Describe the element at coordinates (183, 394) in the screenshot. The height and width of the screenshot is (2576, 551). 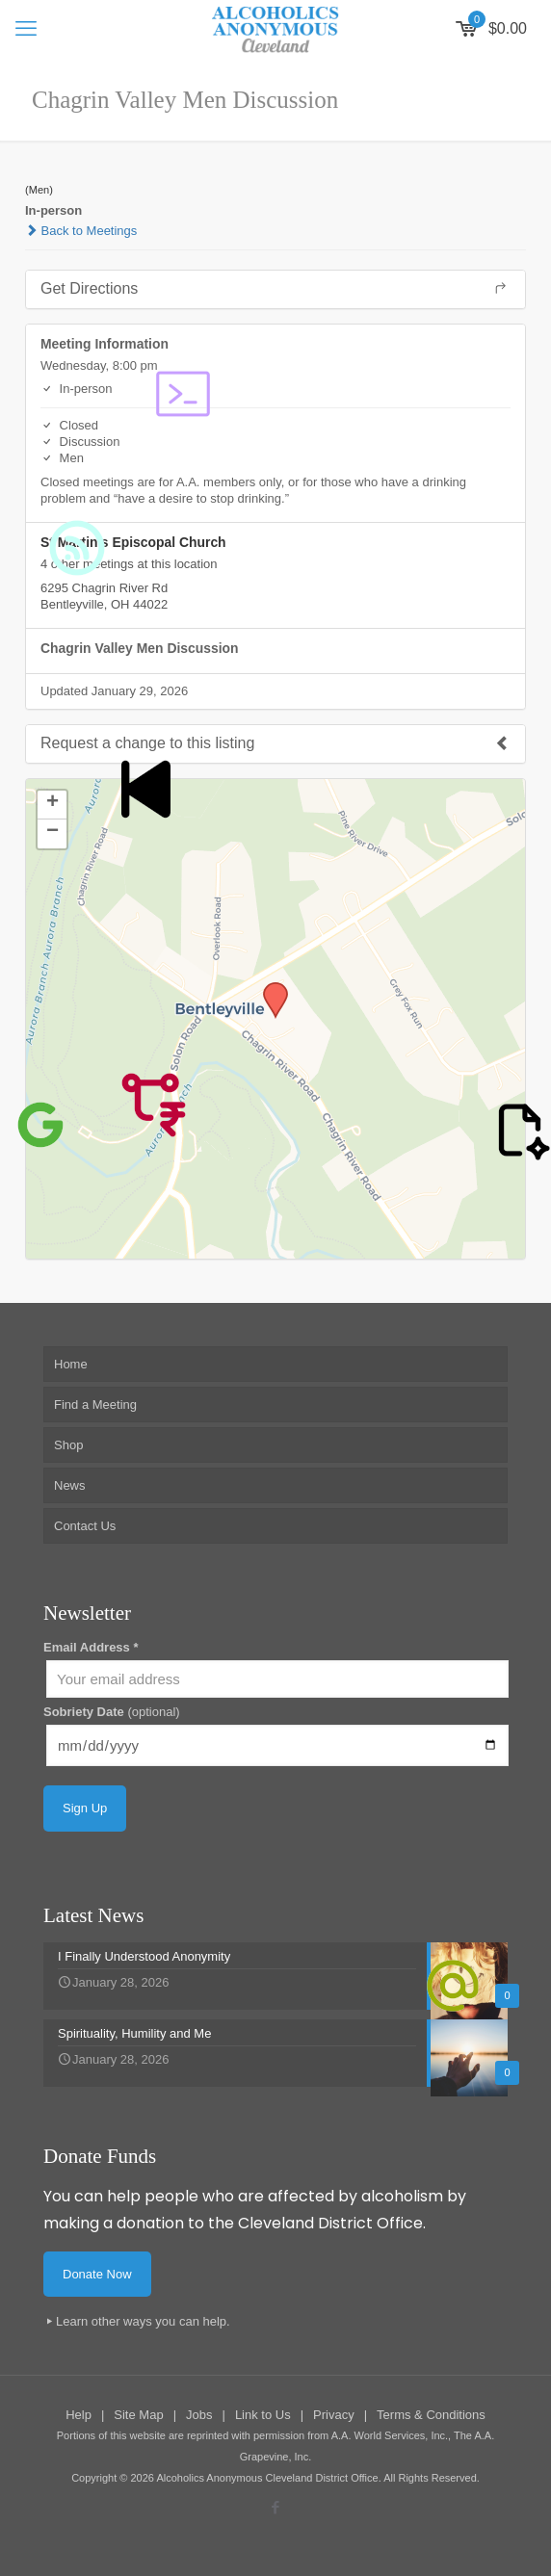
I see `open command line terminal` at that location.